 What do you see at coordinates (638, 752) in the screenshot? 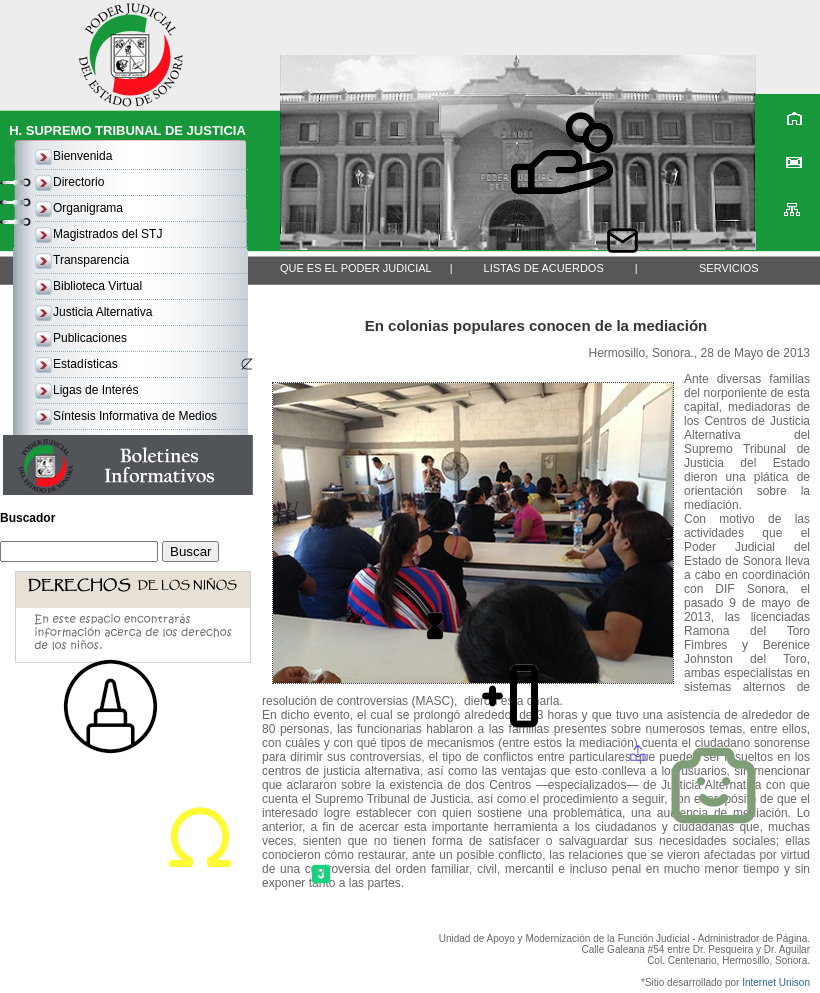
I see `pop changes from git stash` at bounding box center [638, 752].